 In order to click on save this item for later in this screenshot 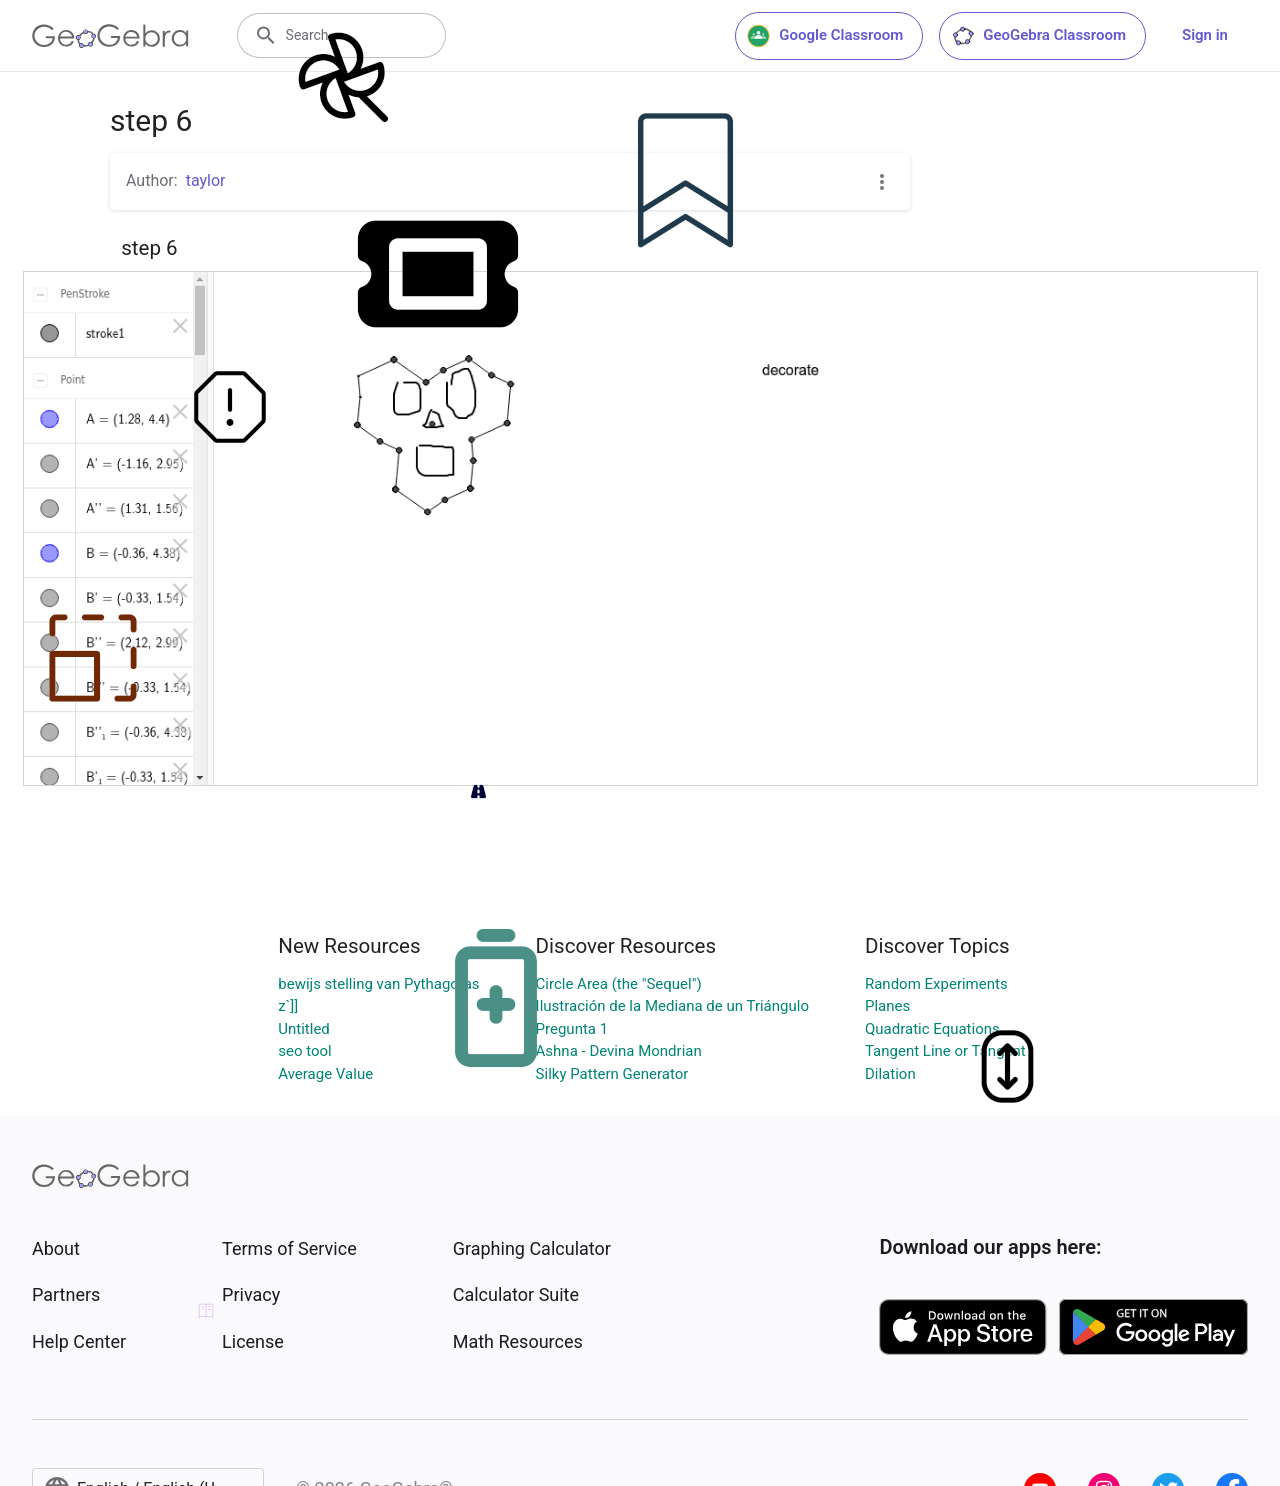, I will do `click(685, 177)`.